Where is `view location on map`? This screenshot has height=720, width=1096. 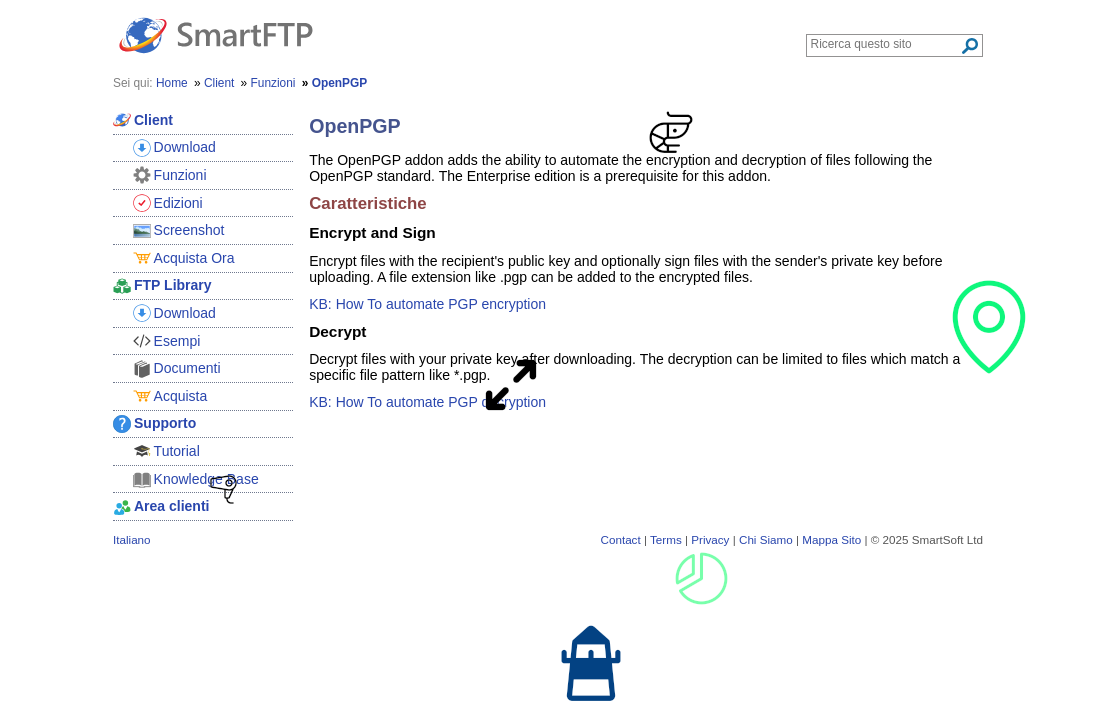
view location on map is located at coordinates (989, 327).